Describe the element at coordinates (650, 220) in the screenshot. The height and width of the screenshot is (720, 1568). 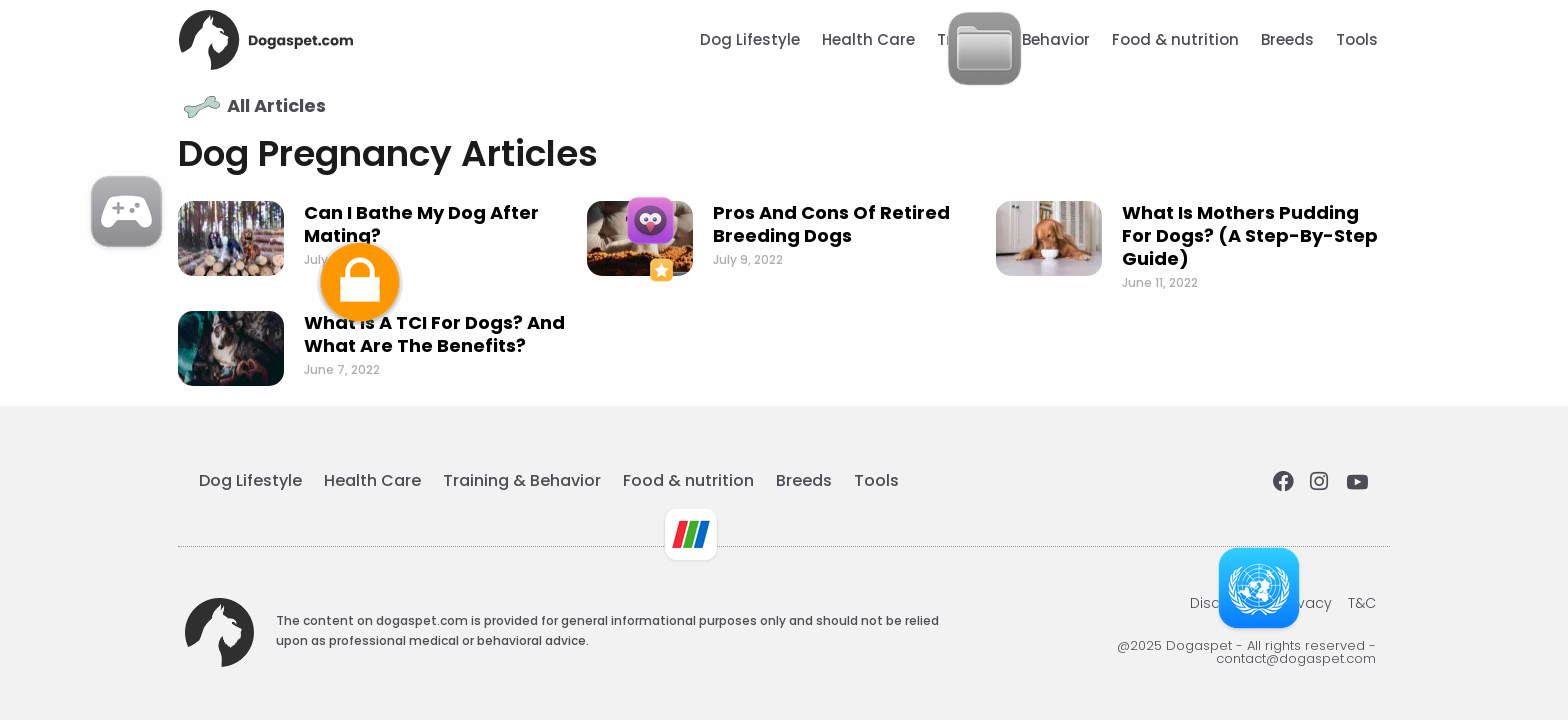
I see `open cawbird twitter client` at that location.